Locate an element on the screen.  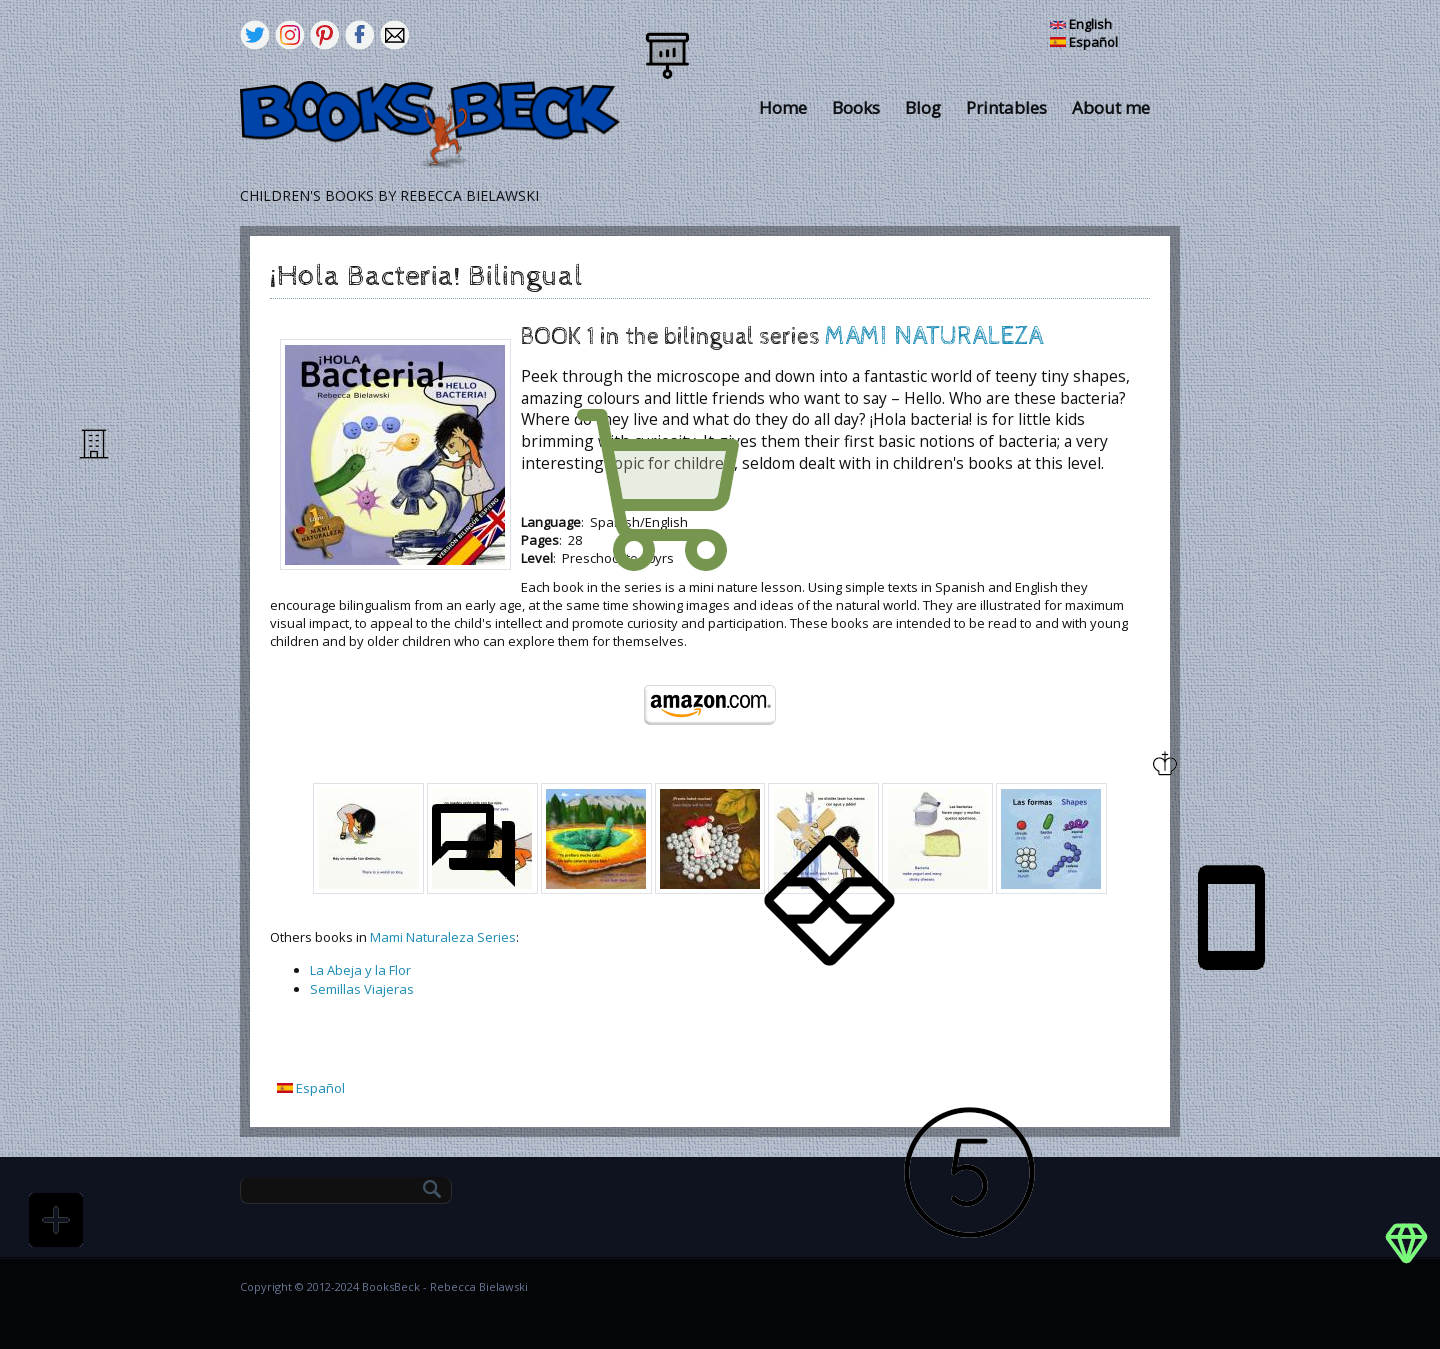
open discussion forum or community chat is located at coordinates (473, 845).